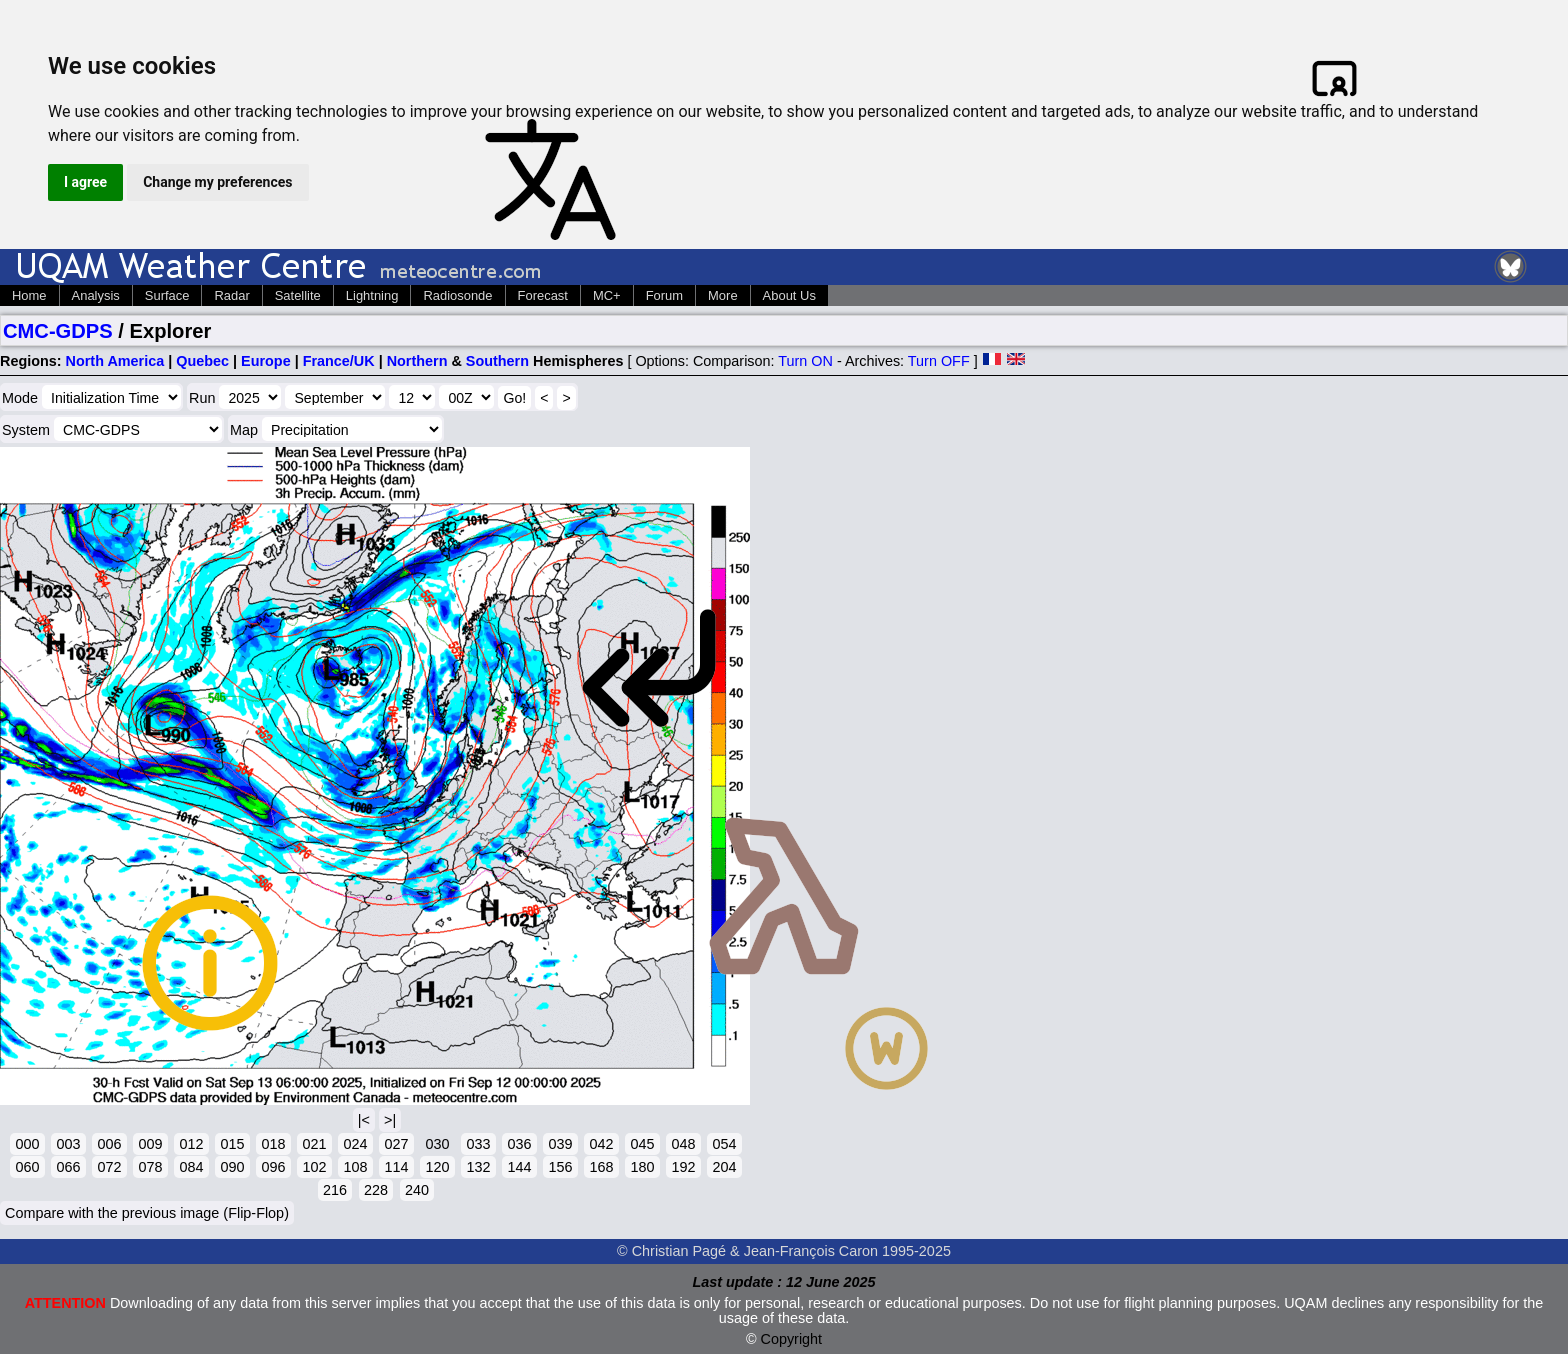 This screenshot has width=1568, height=1354. Describe the element at coordinates (550, 179) in the screenshot. I see `change language settings` at that location.